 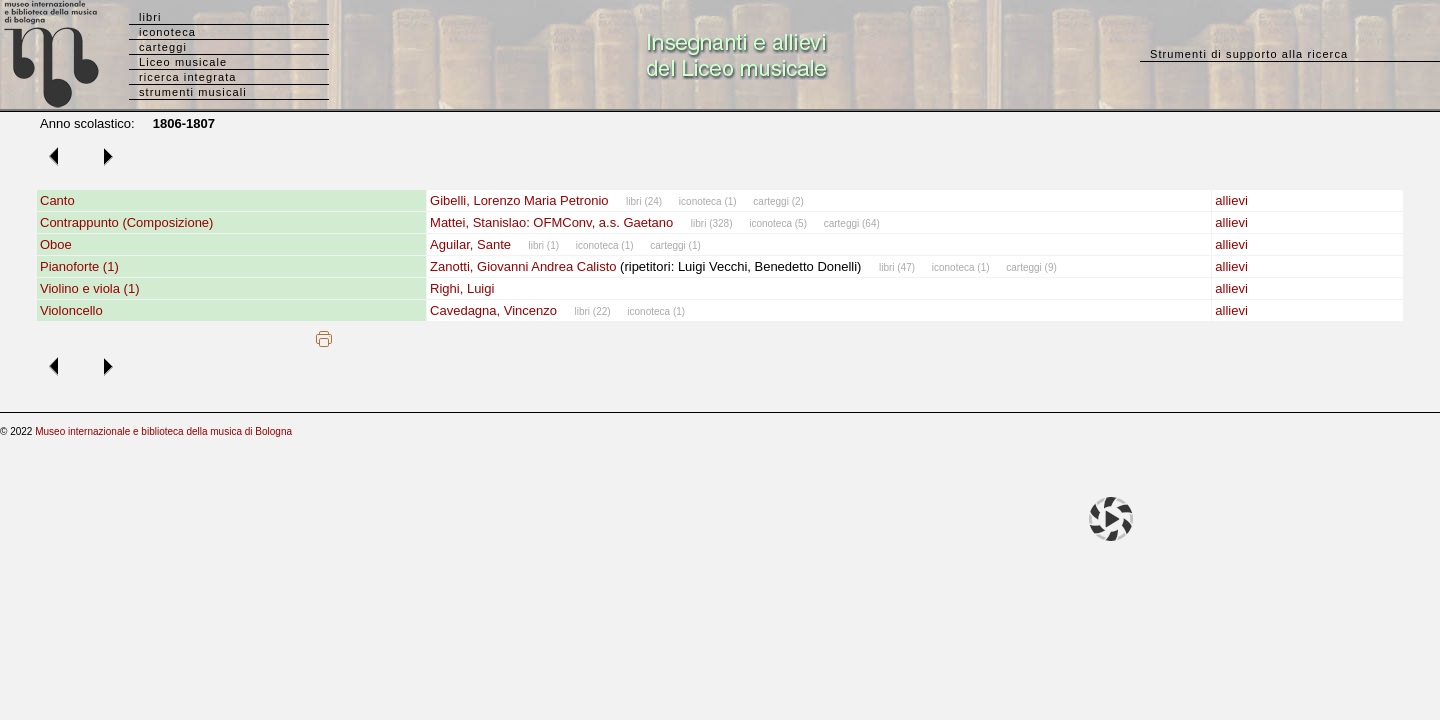 What do you see at coordinates (1111, 519) in the screenshot?
I see `open lollypop music player` at bounding box center [1111, 519].